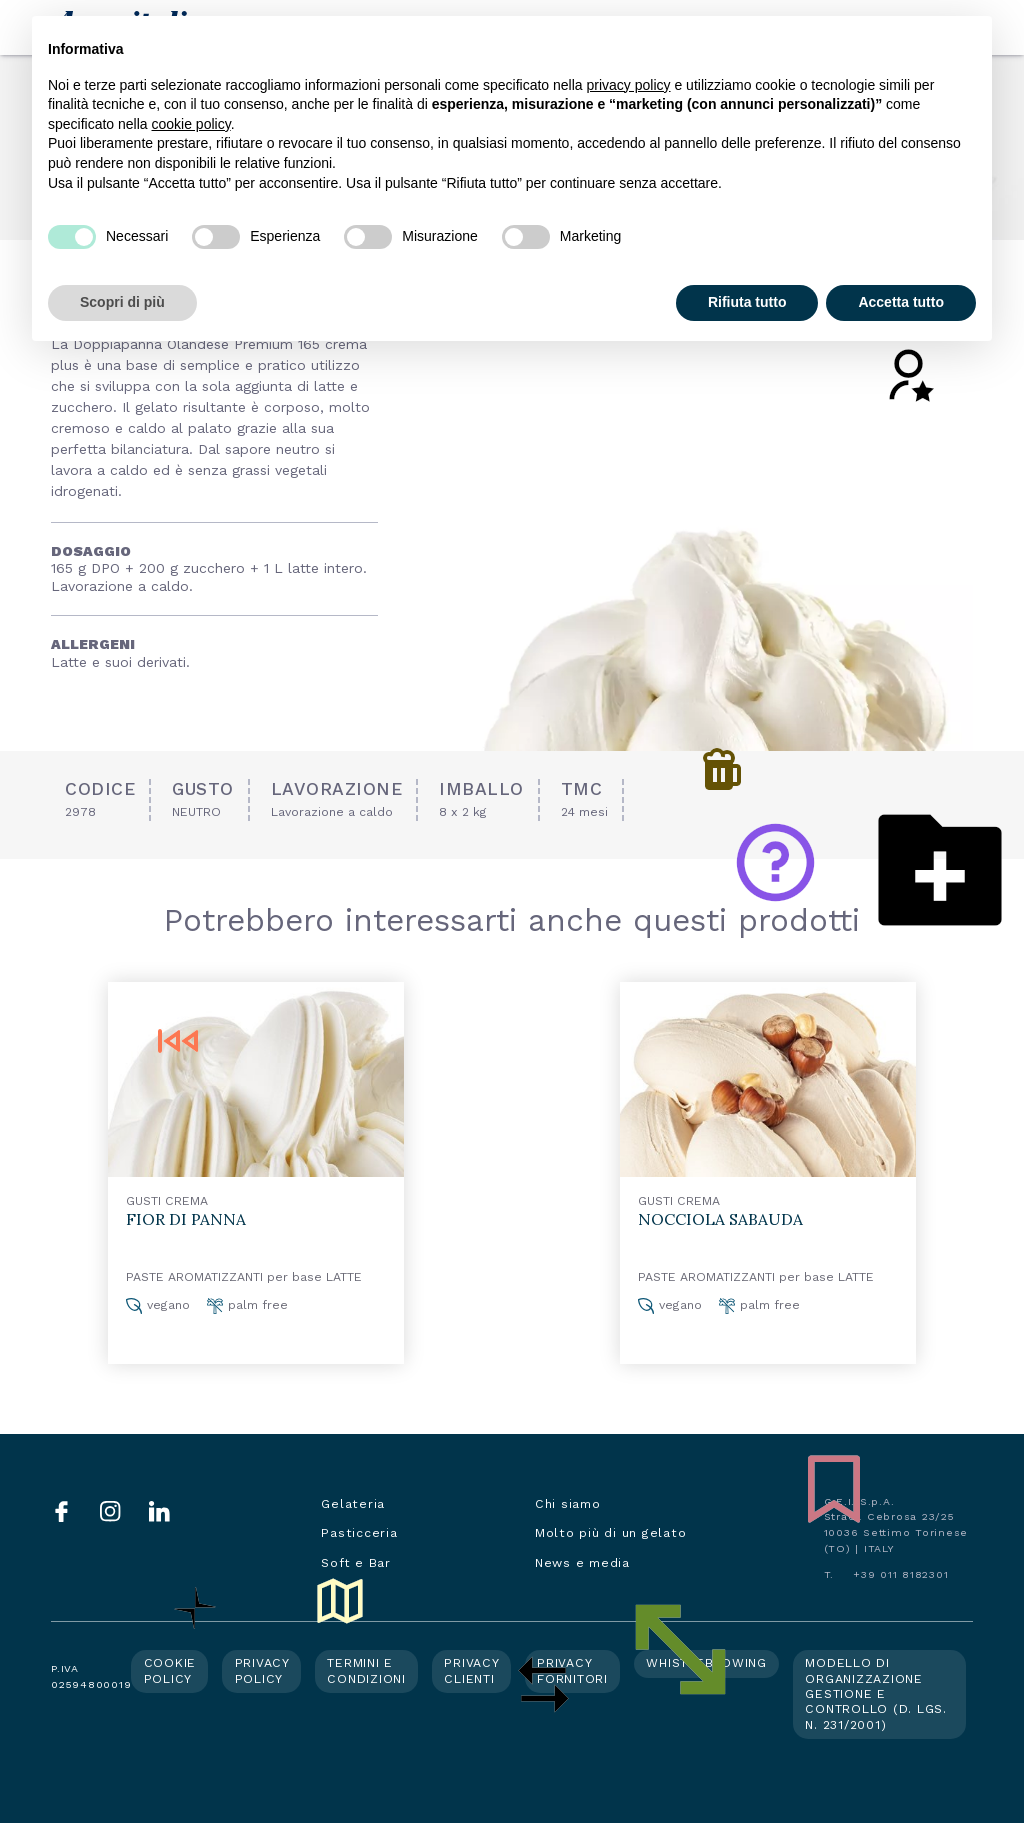  I want to click on access help or FAQ section, so click(775, 862).